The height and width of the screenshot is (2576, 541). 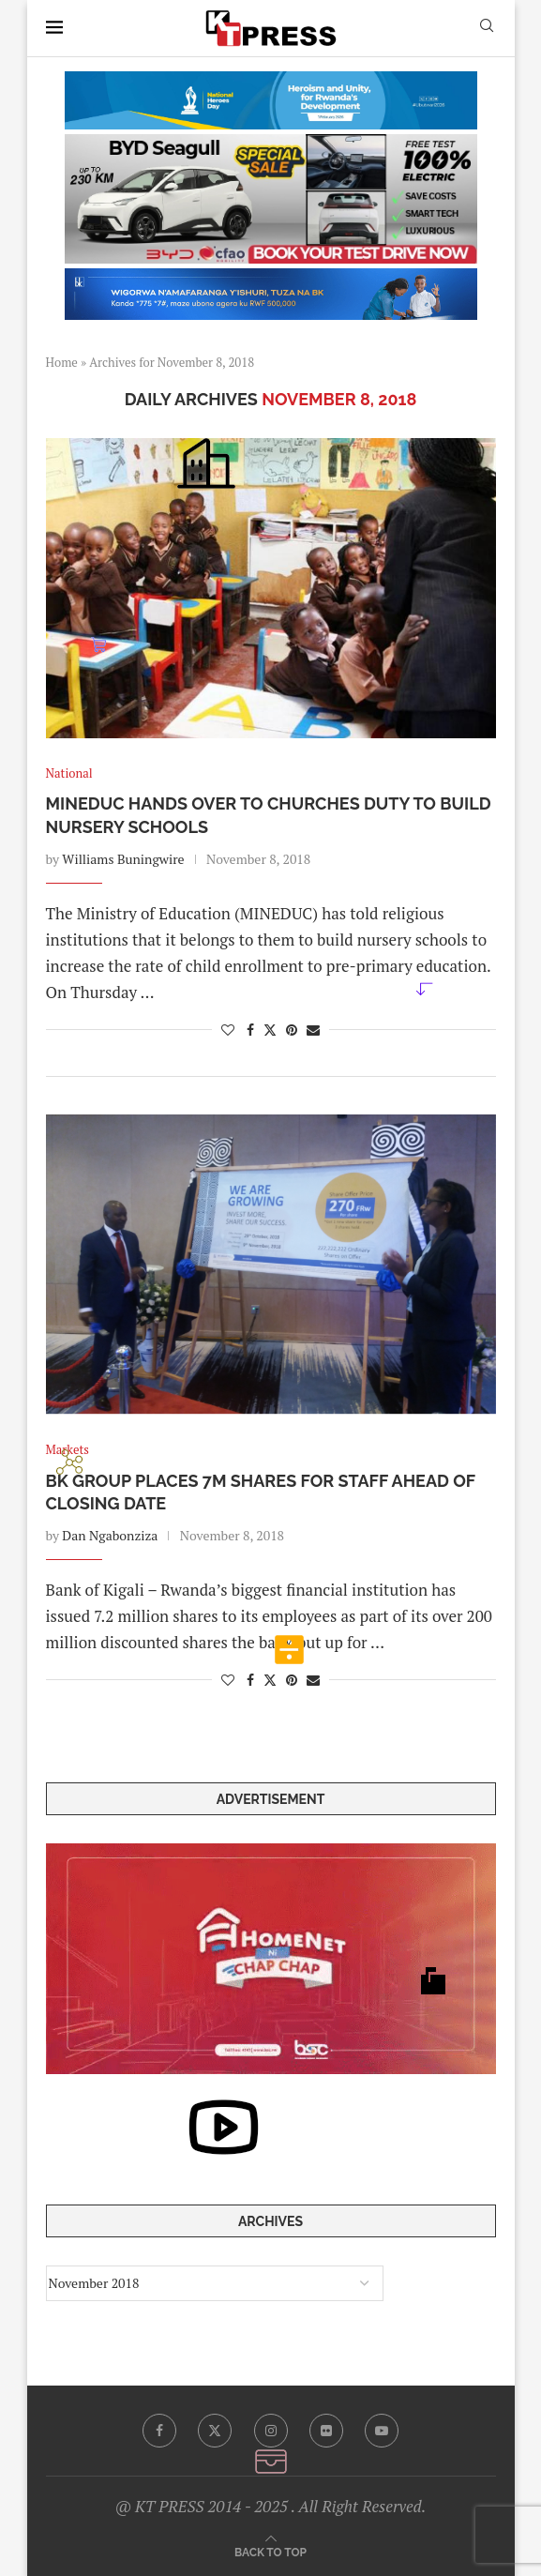 I want to click on view nearby buildings or properties, so click(x=206, y=465).